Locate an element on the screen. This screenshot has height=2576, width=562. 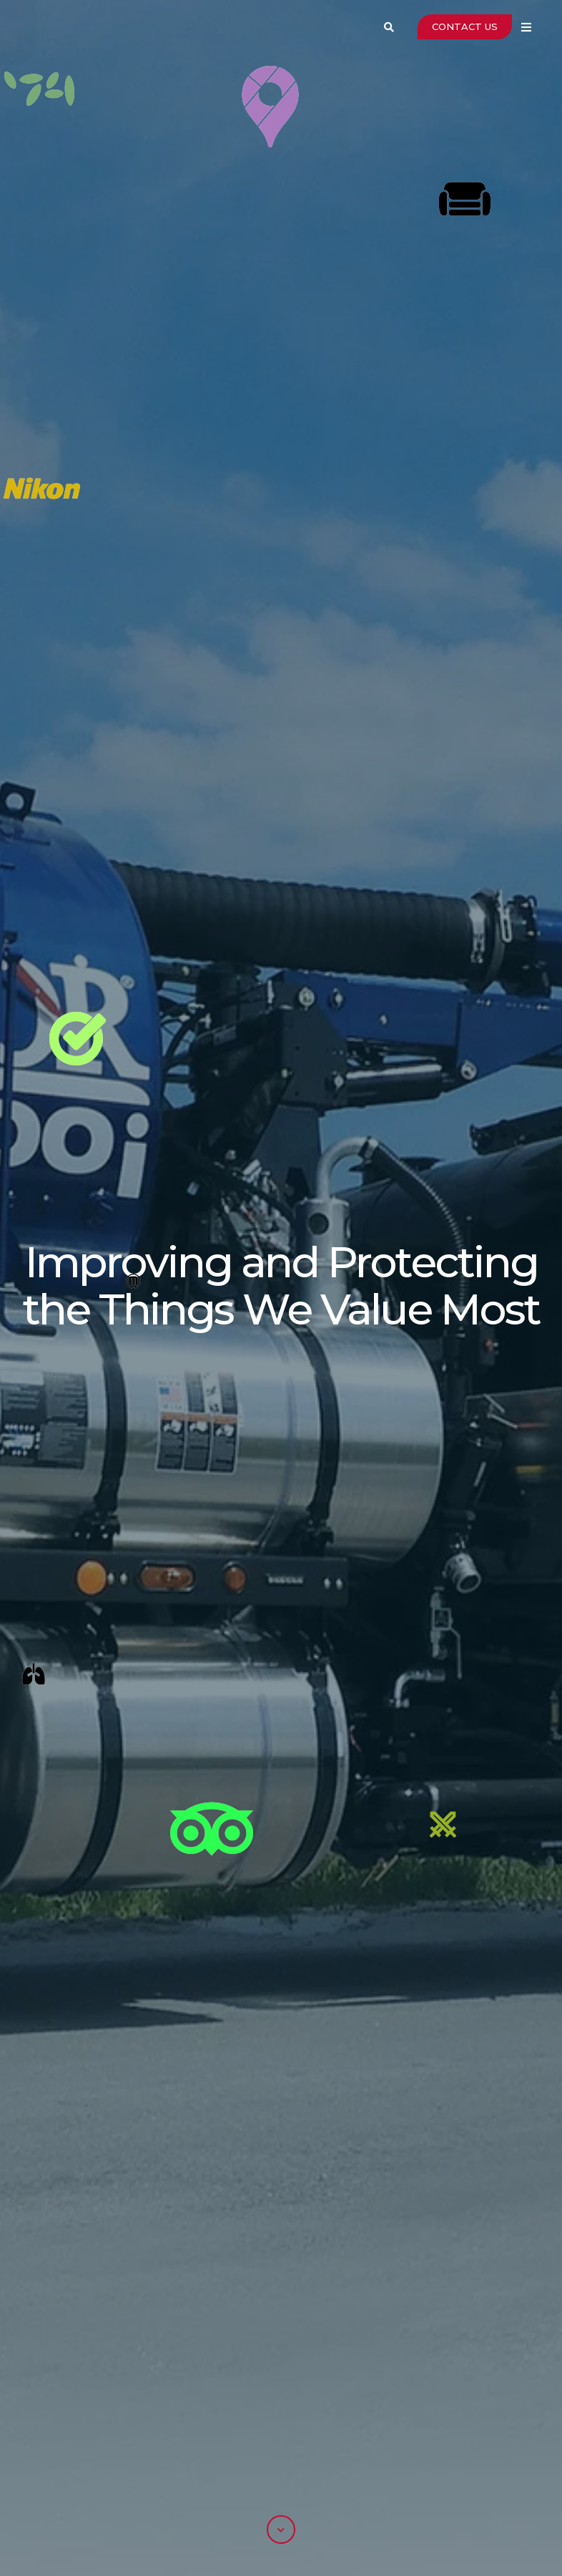
access respiratory health information is located at coordinates (34, 1674).